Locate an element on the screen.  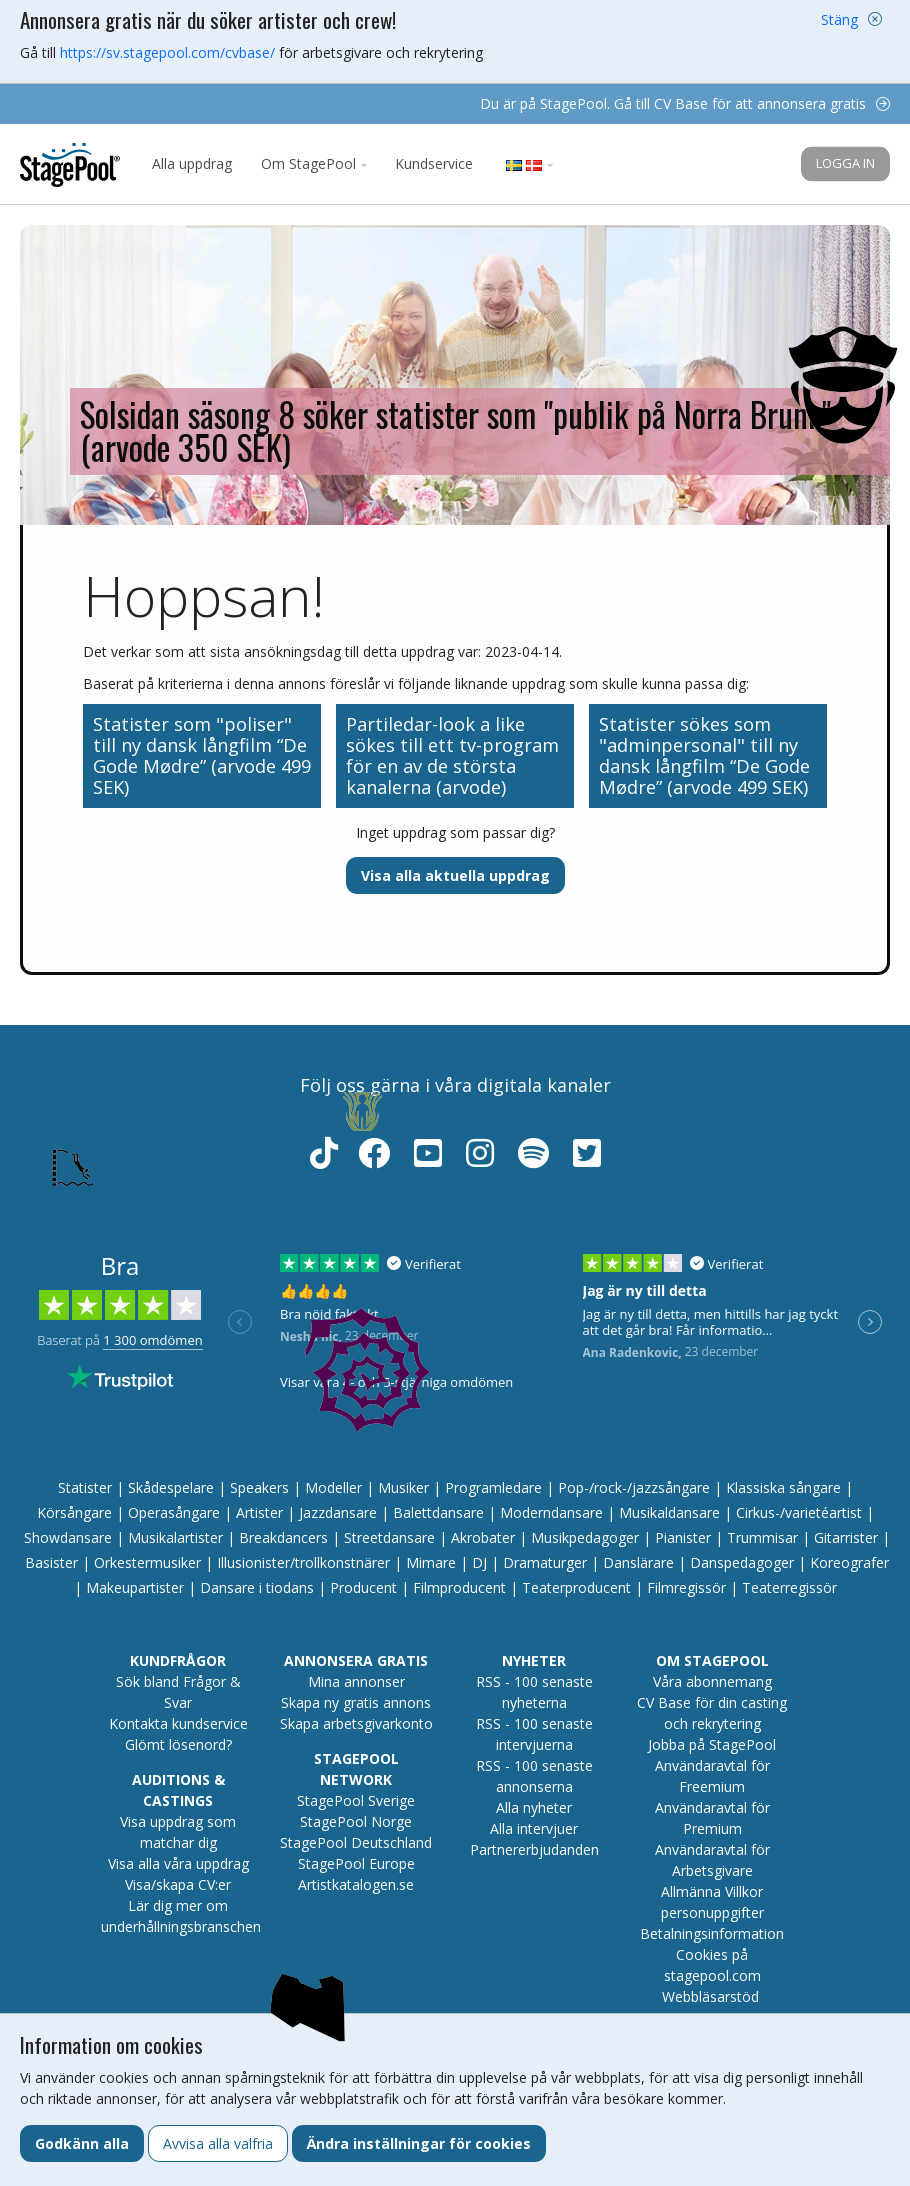
indicates a special power-up or ability is active is located at coordinates (362, 1111).